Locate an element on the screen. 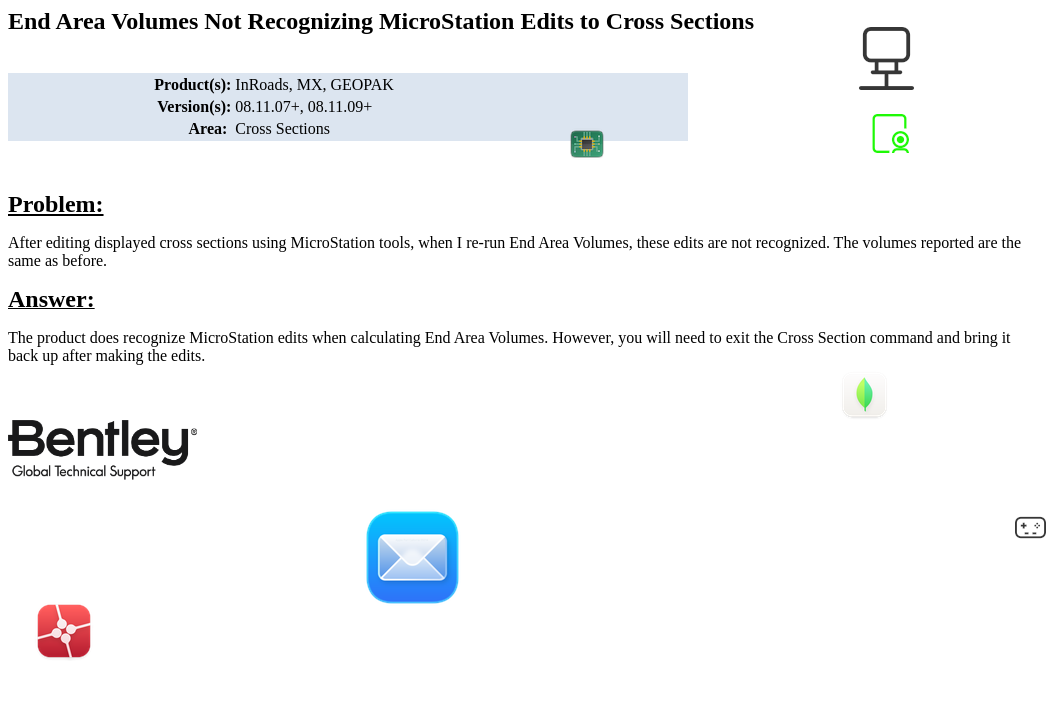 The image size is (1049, 720). open jockey hardware monitoring app is located at coordinates (587, 144).